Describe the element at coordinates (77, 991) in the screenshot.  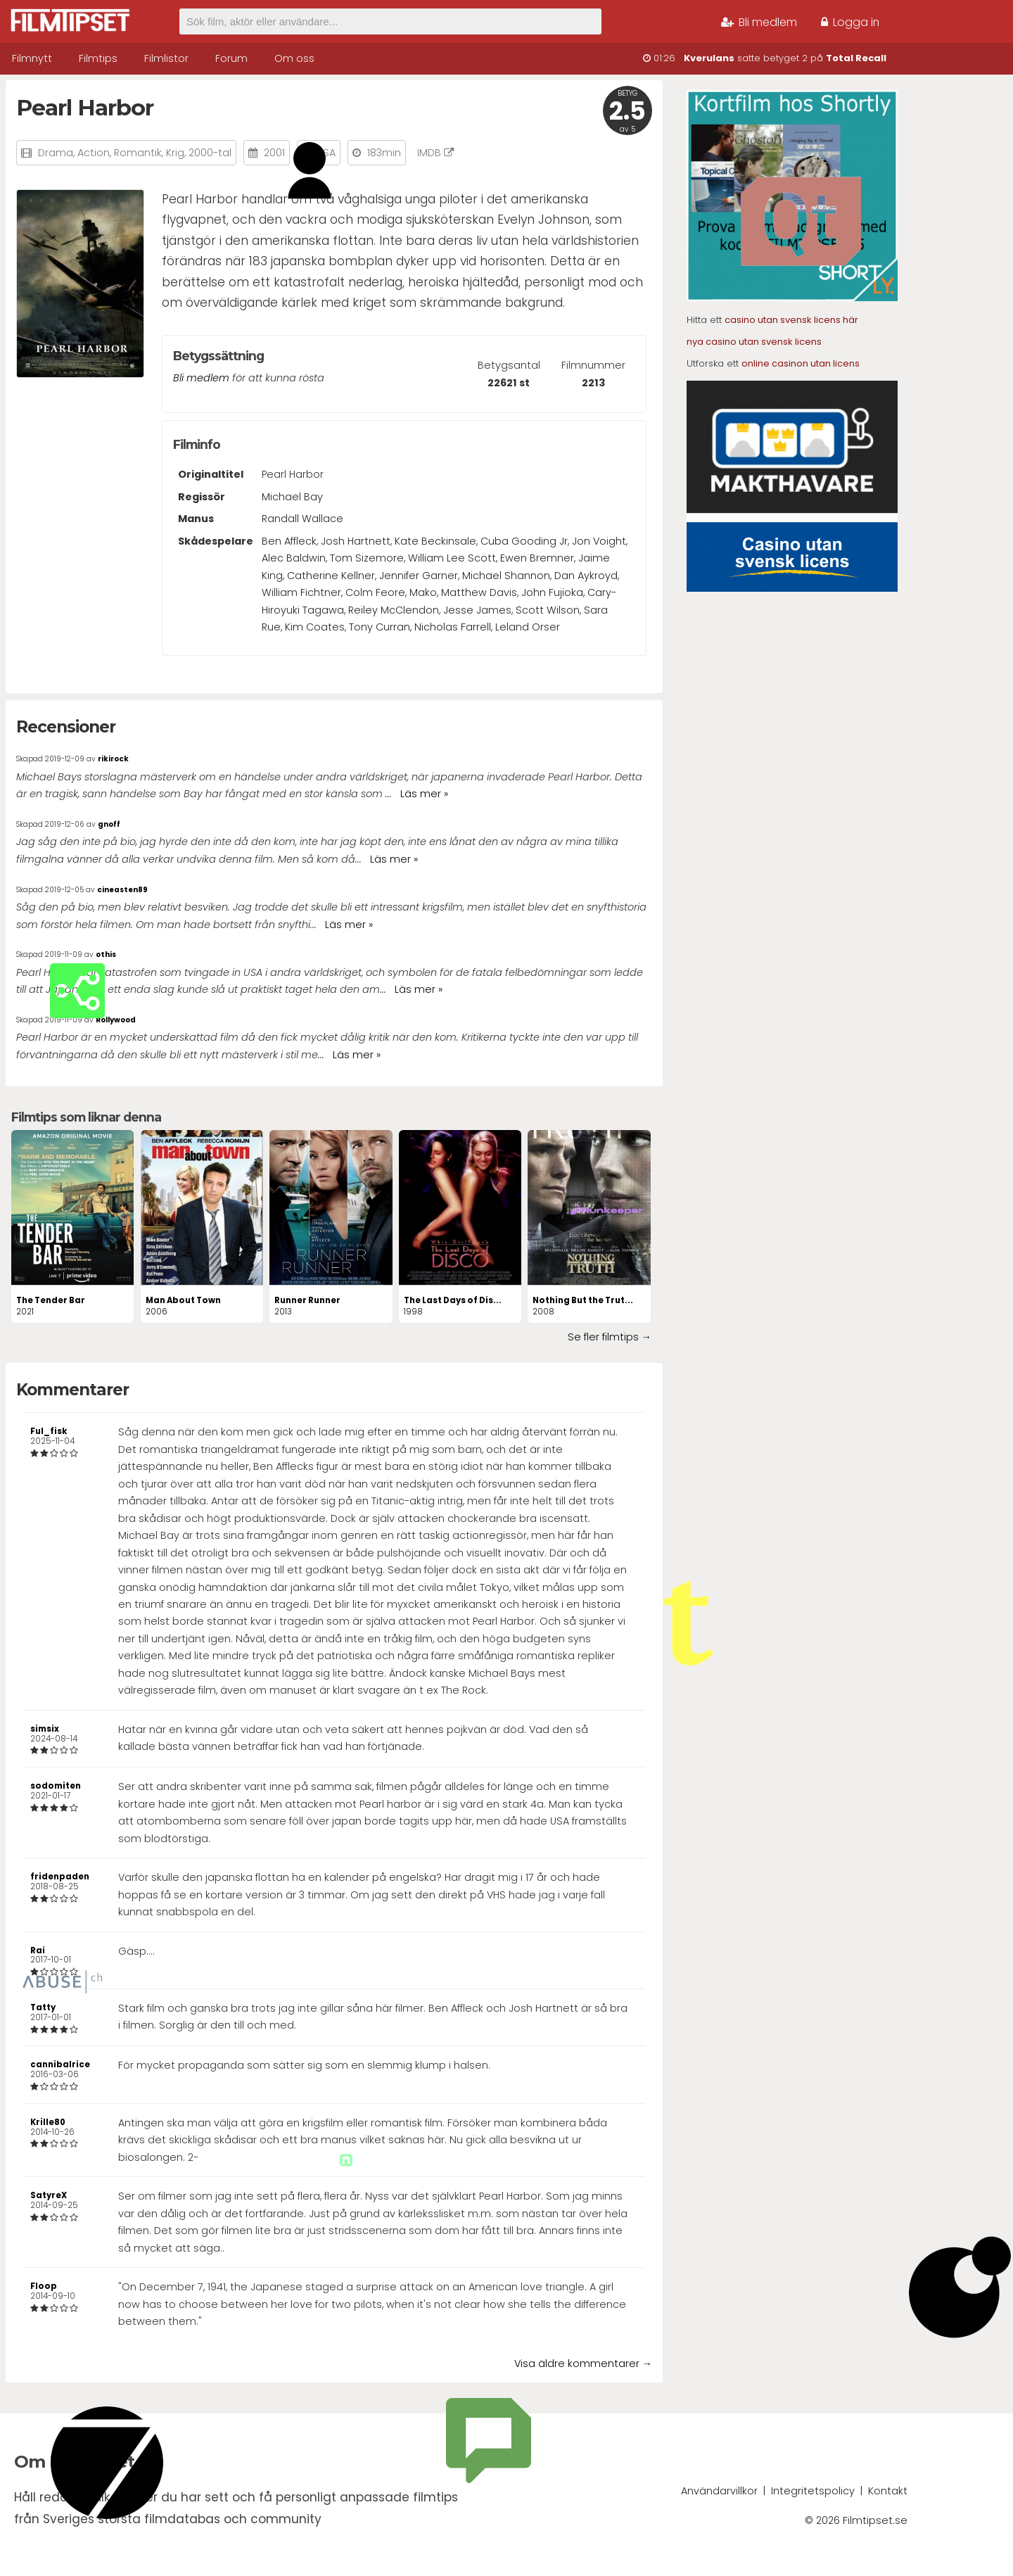
I see `view on stackshare` at that location.